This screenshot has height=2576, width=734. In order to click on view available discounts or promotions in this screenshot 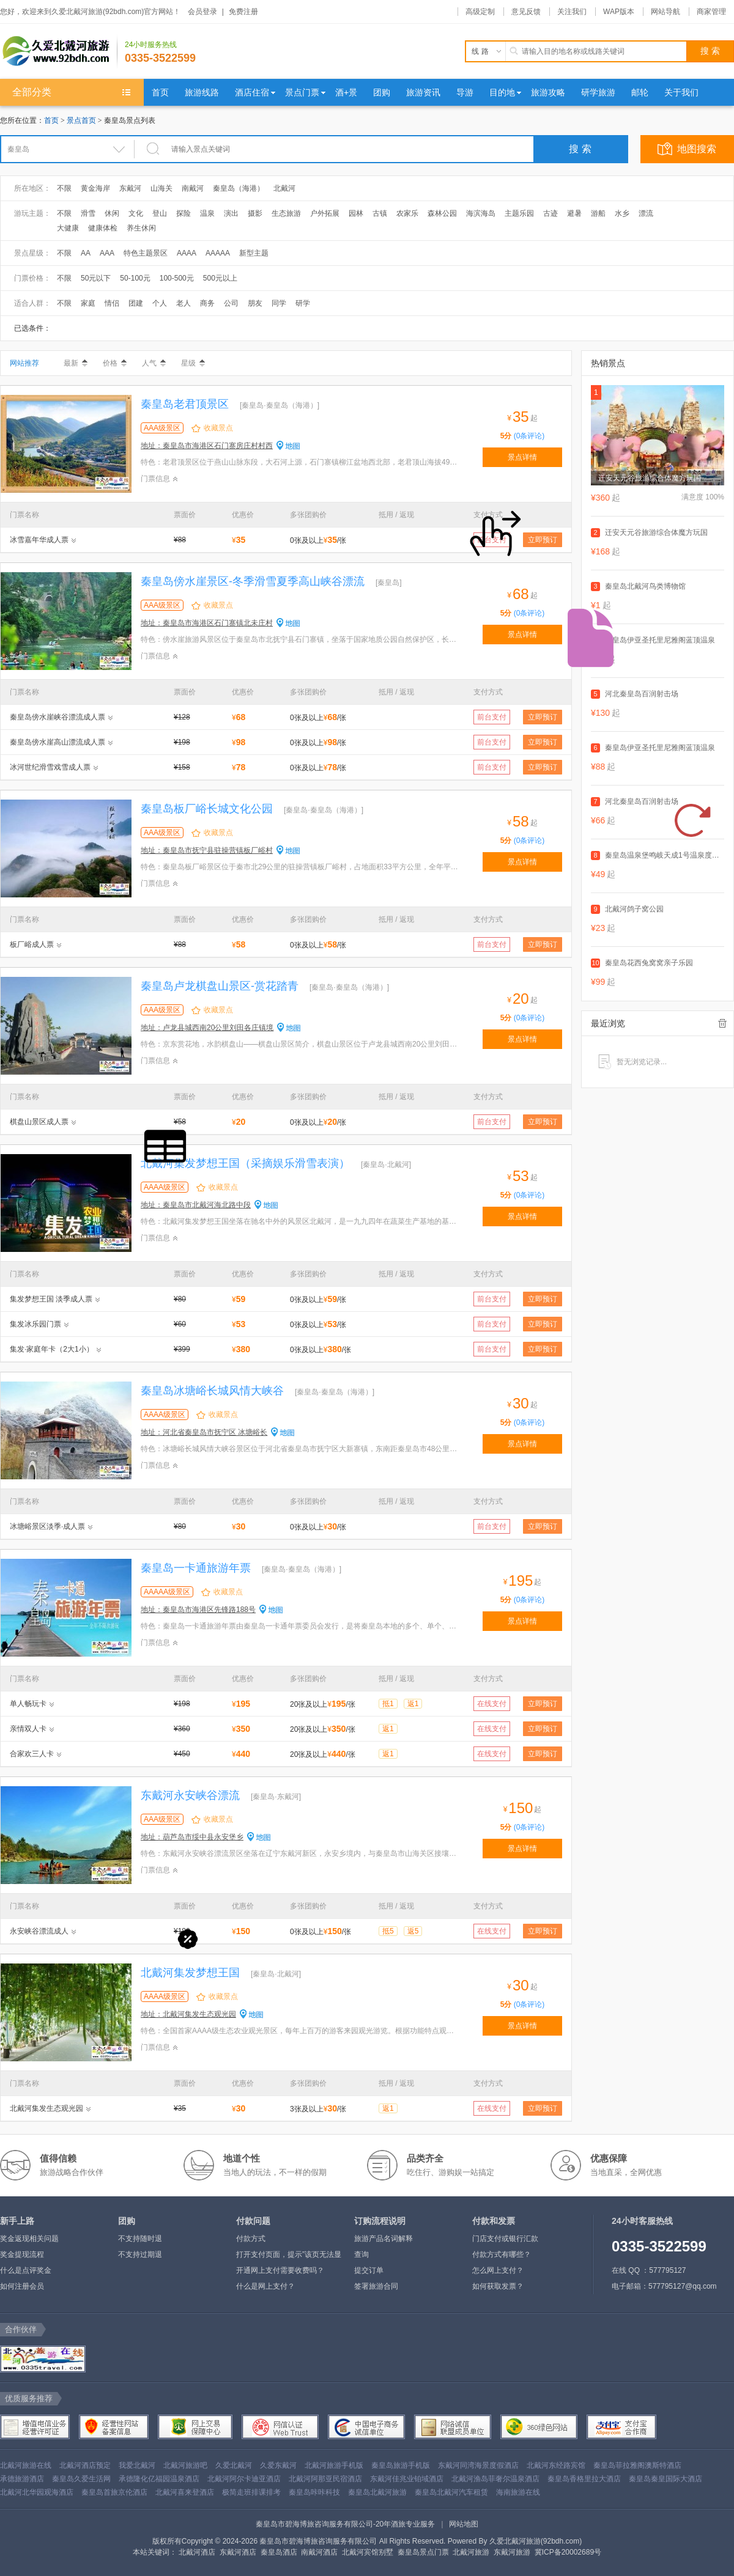, I will do `click(188, 1939)`.